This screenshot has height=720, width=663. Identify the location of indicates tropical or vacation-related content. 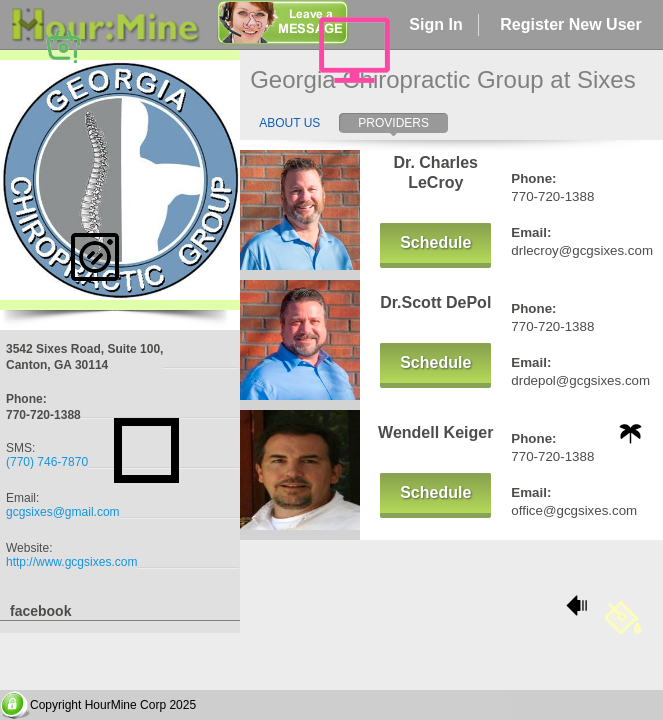
(630, 433).